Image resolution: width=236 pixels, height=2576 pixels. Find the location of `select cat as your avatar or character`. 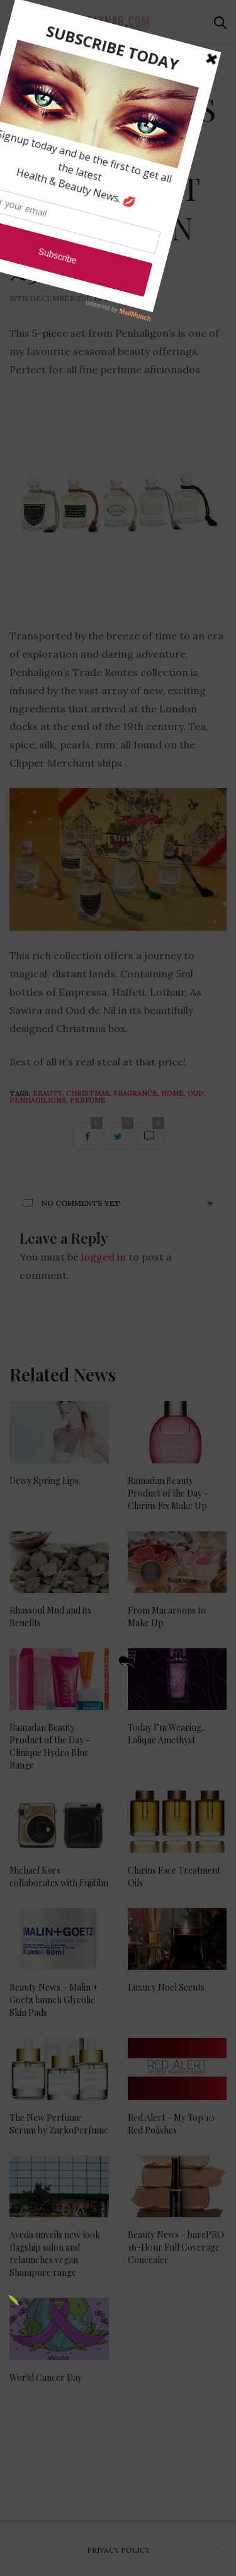

select cat as your avatar or character is located at coordinates (127, 1658).